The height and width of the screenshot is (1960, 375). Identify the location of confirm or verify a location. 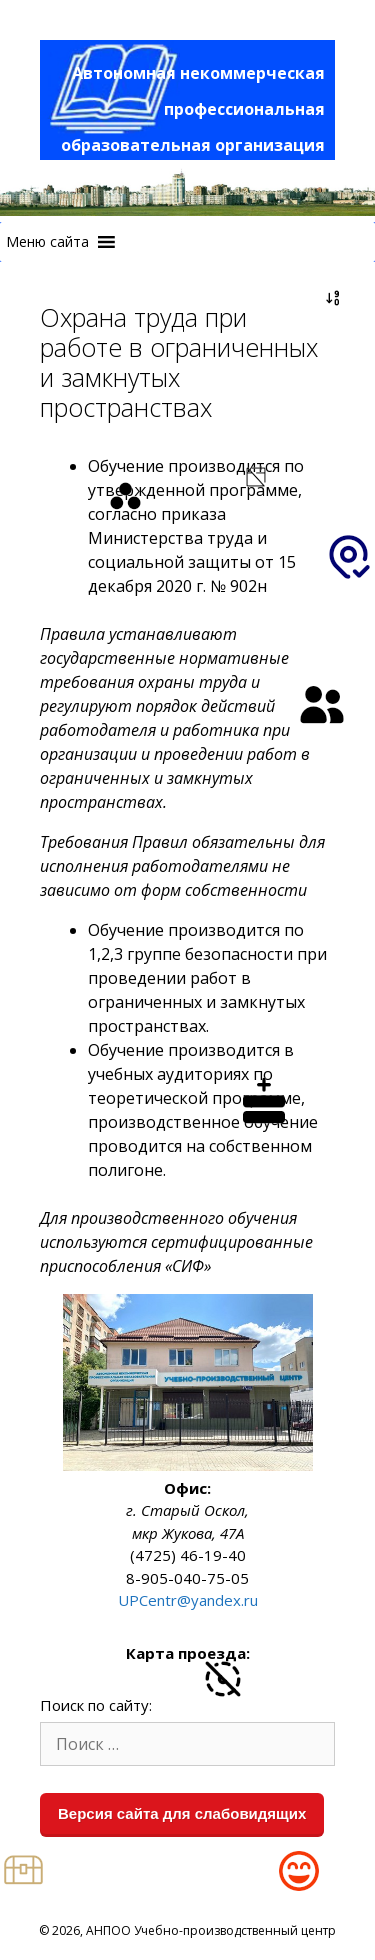
(348, 556).